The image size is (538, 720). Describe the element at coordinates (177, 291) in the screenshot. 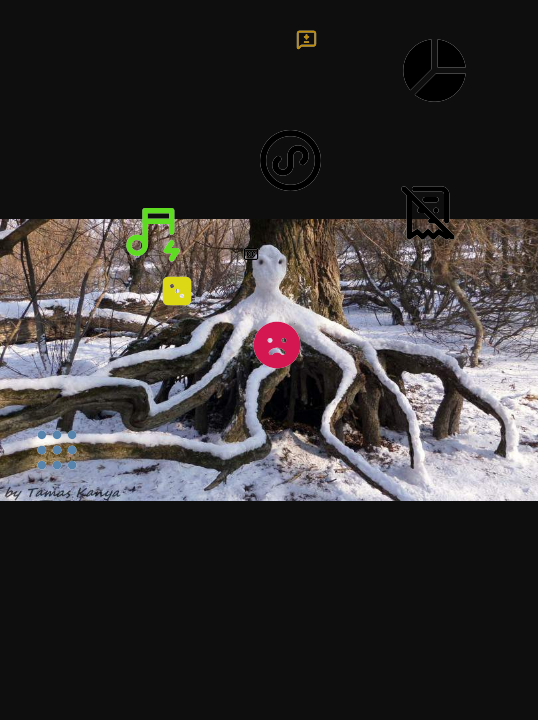

I see `roll dice or generate random number` at that location.